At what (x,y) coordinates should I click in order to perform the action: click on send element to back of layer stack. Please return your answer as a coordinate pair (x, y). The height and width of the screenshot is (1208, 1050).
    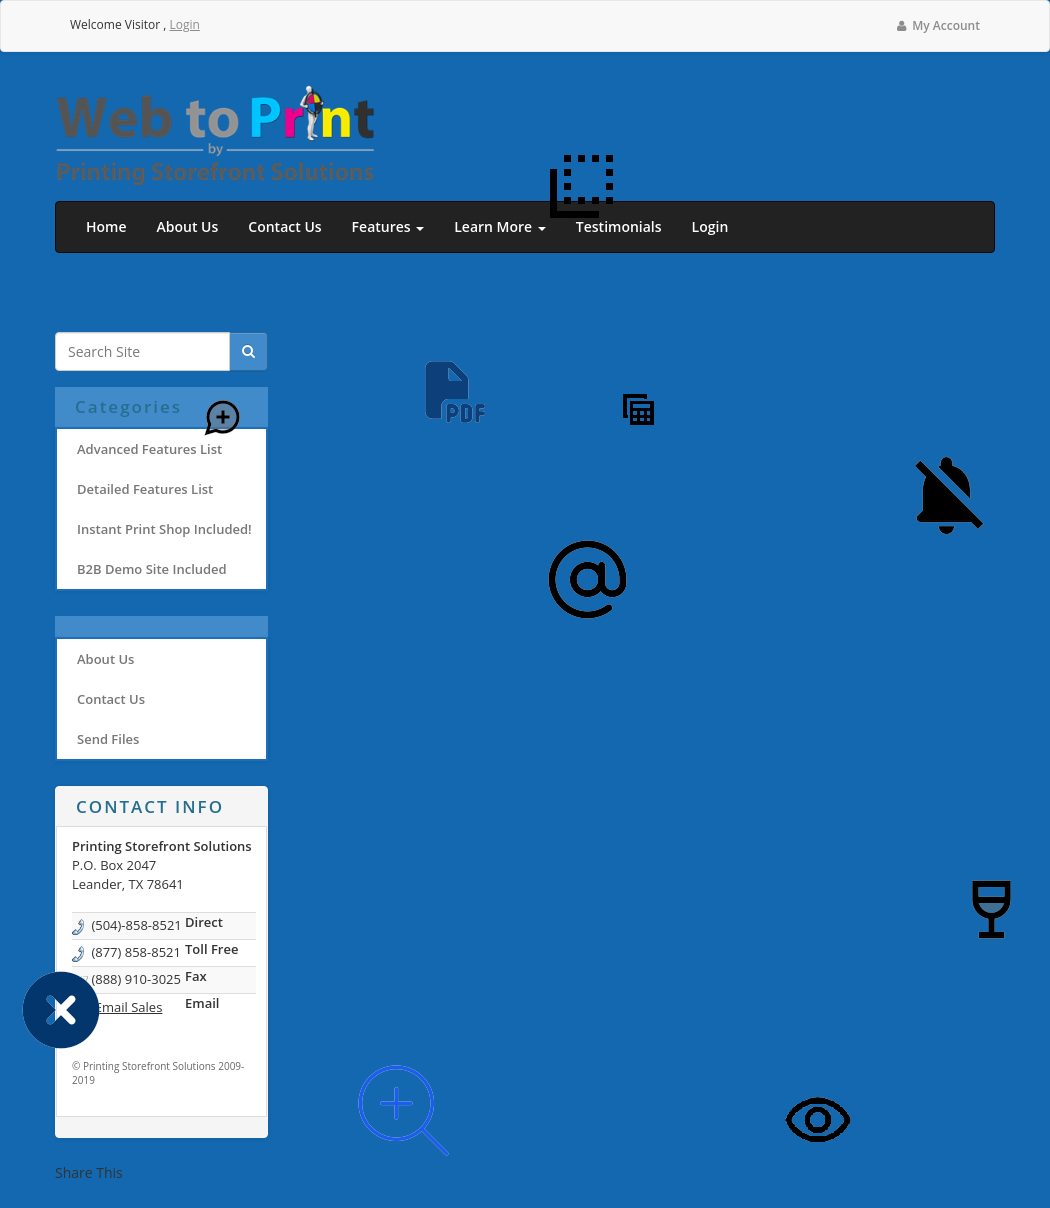
    Looking at the image, I should click on (581, 186).